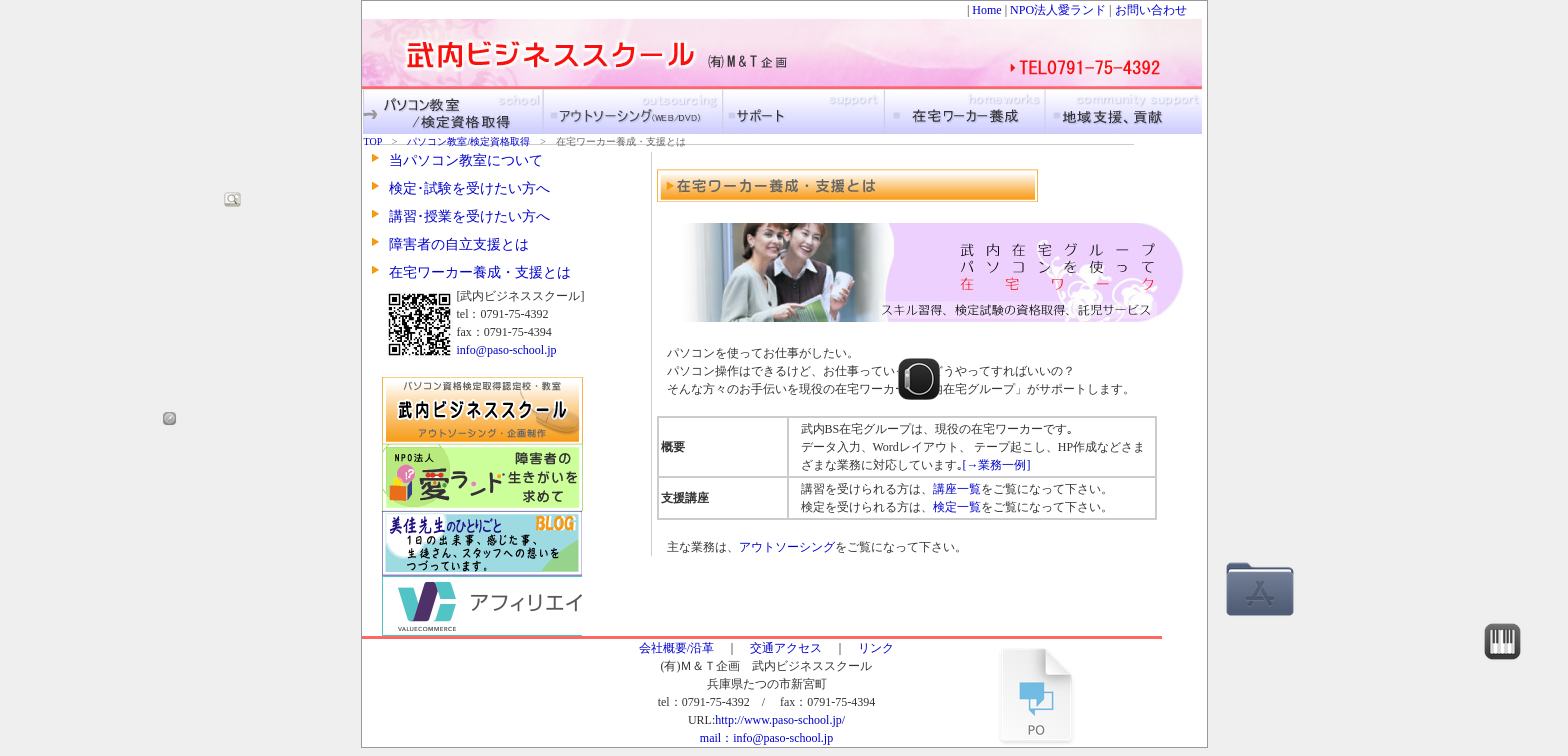 The image size is (1568, 756). I want to click on open templates folder, so click(1260, 589).